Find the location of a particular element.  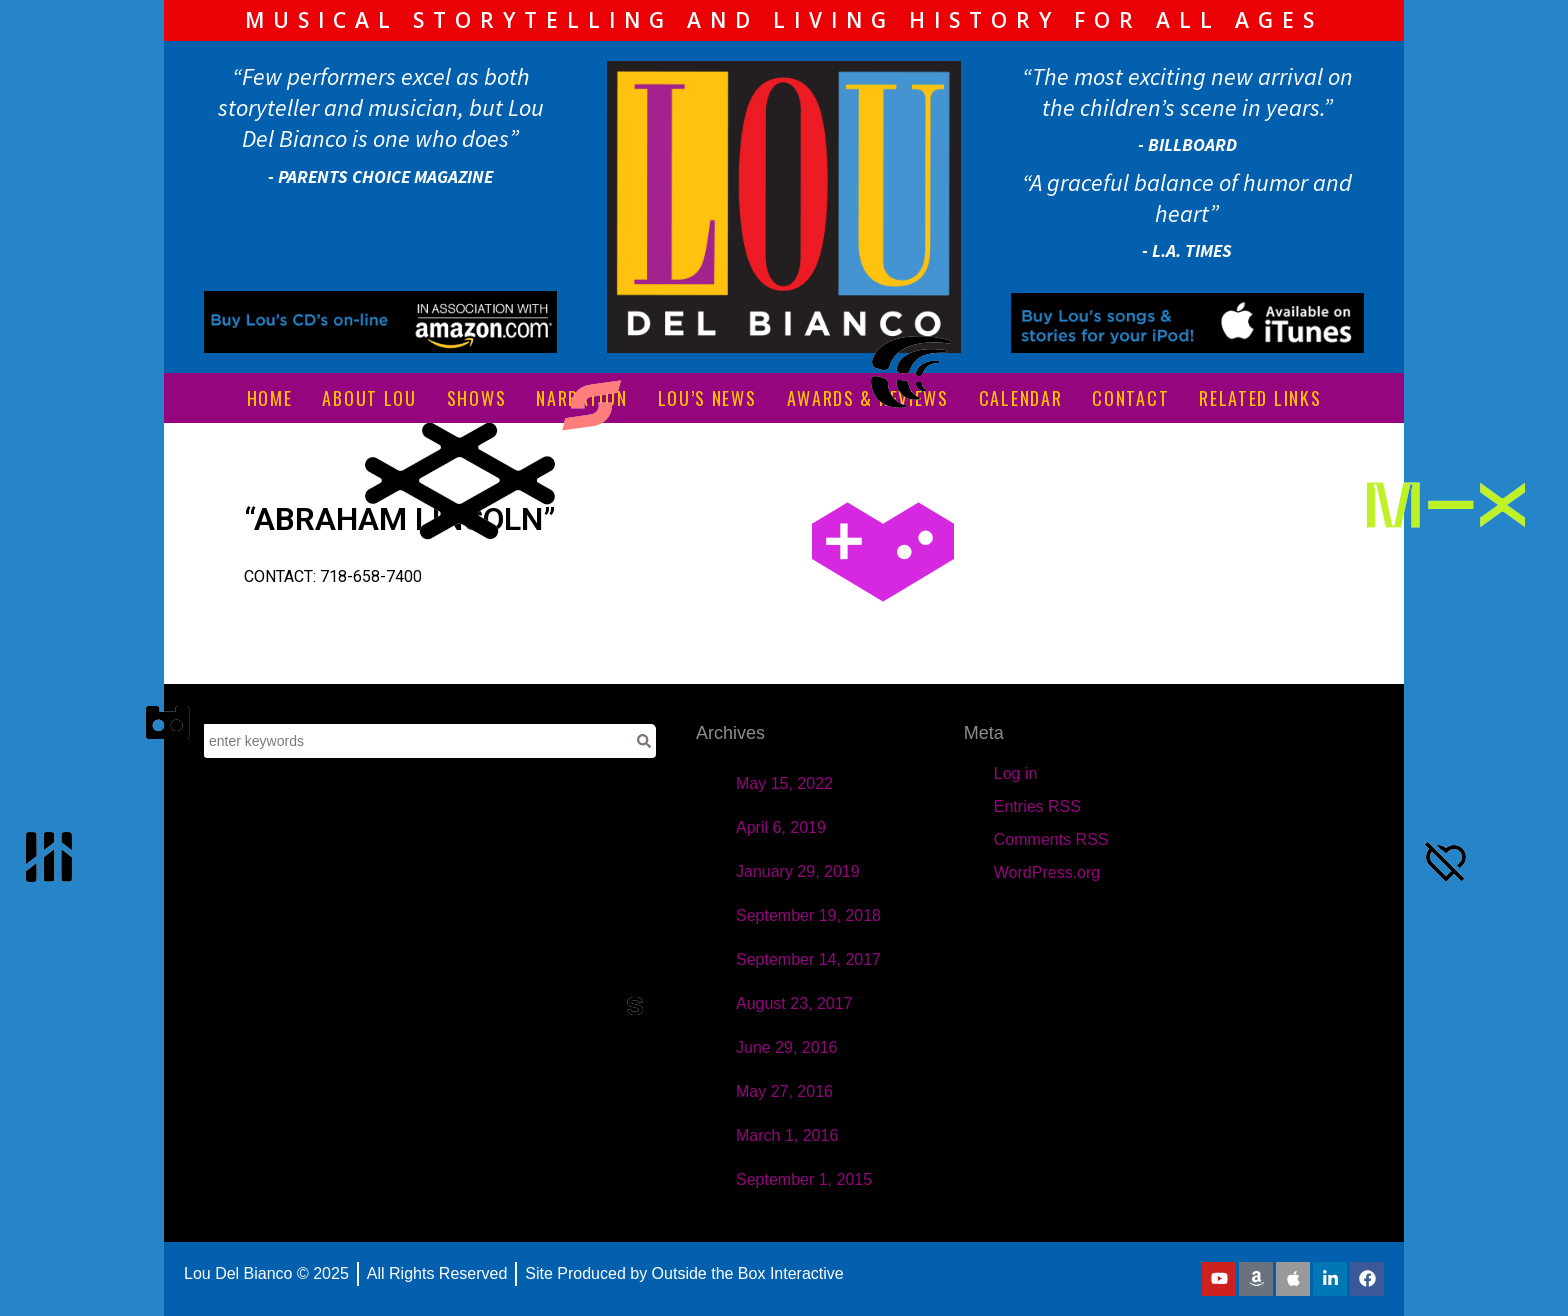

open the sahibinden app is located at coordinates (635, 1006).